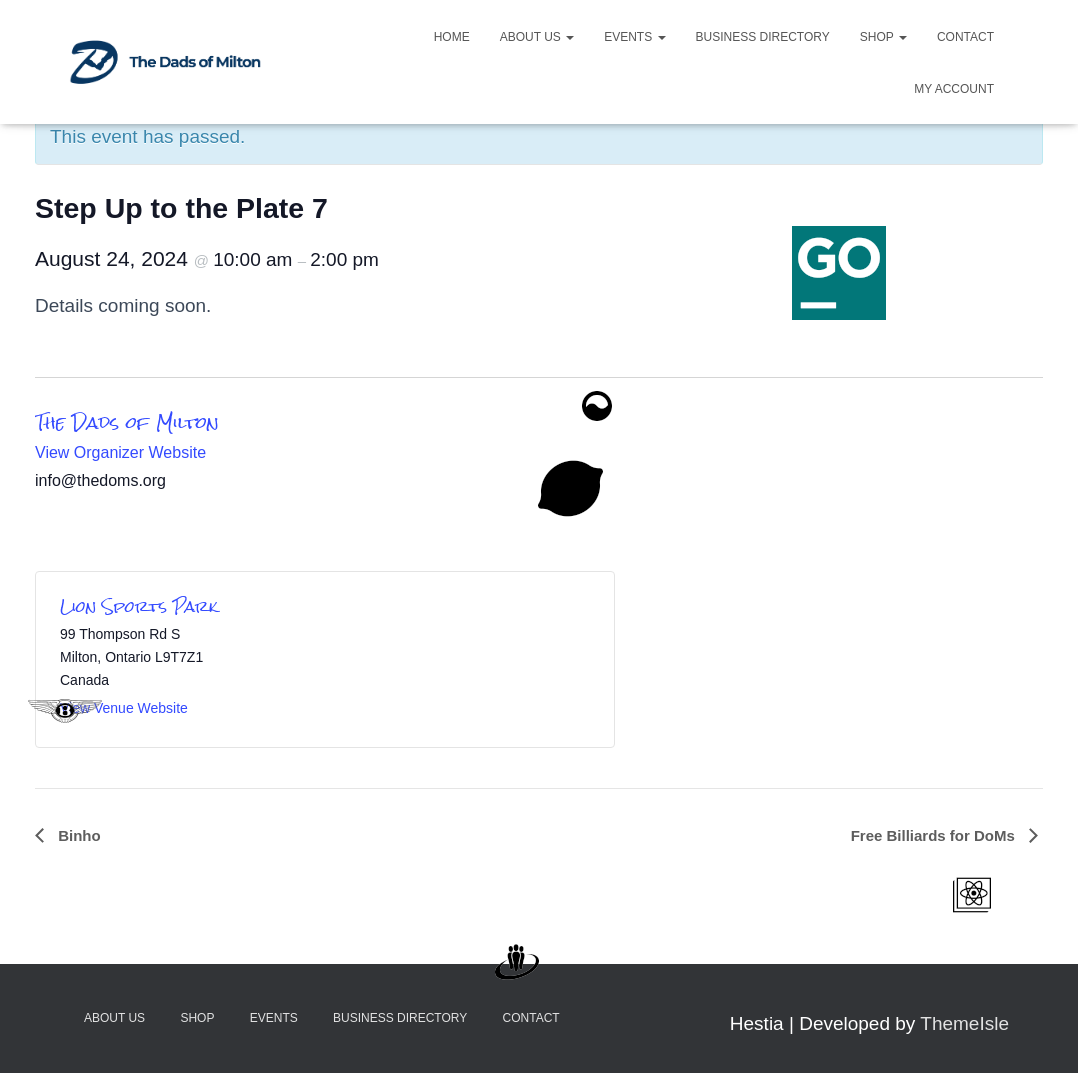 The image size is (1078, 1073). I want to click on draugiem.lv social network logo, so click(517, 962).